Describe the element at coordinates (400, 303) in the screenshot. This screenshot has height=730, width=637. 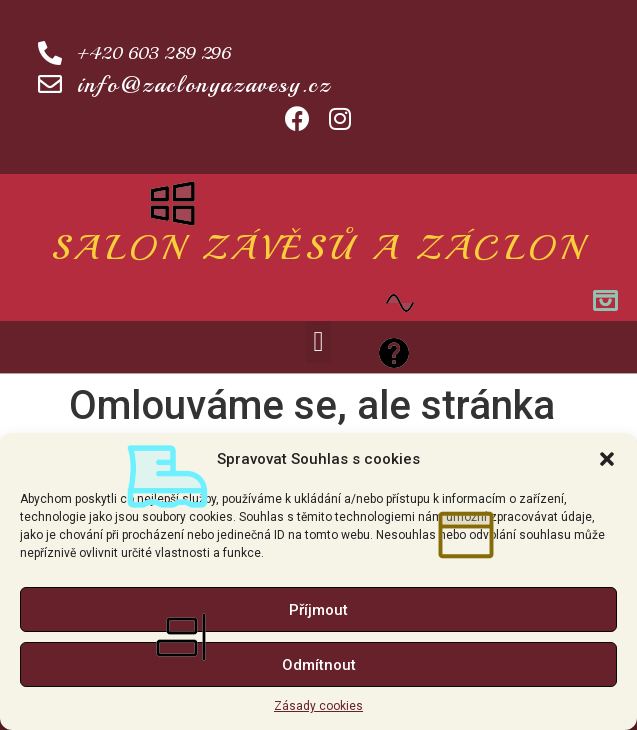
I see `adjust audio or sound wave settings` at that location.